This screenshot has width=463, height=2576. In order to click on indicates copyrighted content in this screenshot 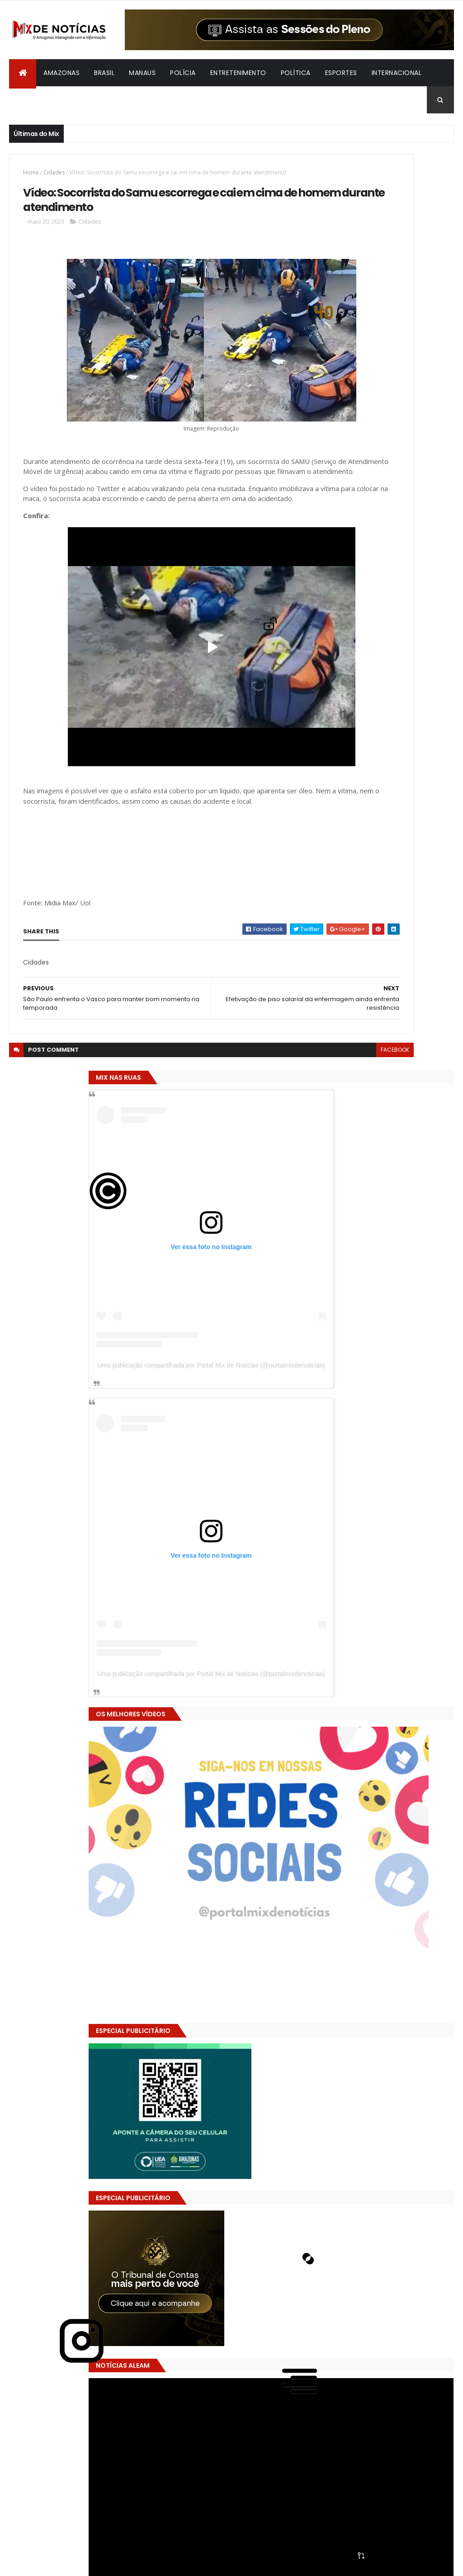, I will do `click(108, 1191)`.